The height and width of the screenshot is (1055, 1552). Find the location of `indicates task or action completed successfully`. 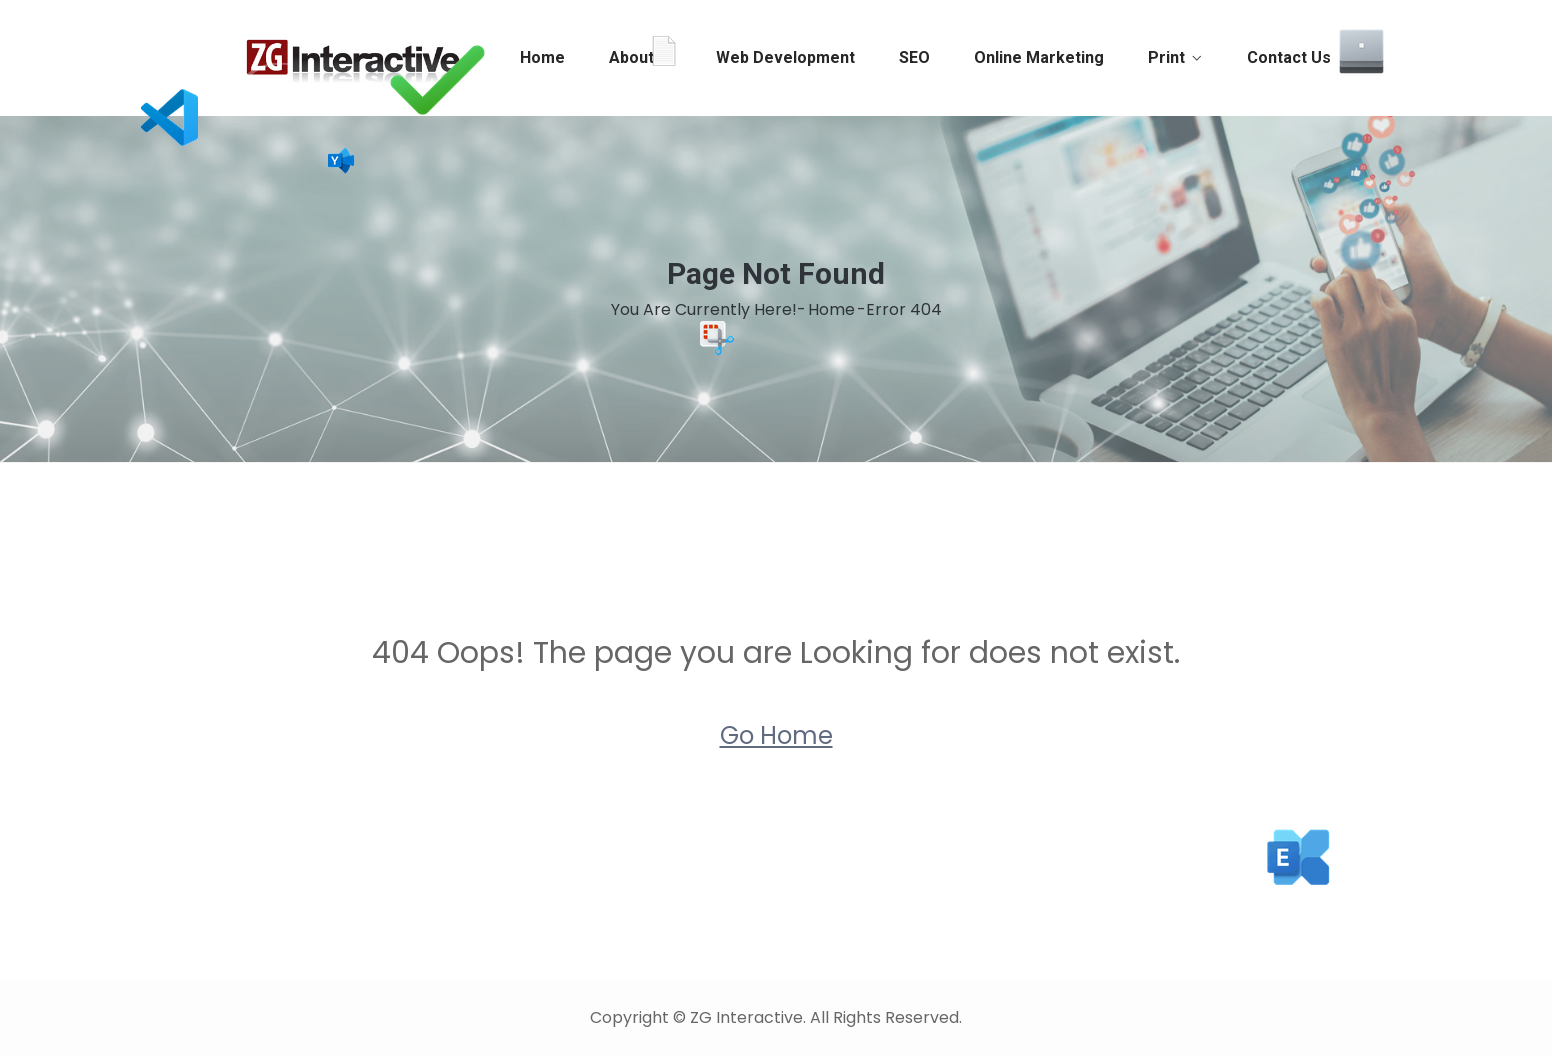

indicates task or action completed successfully is located at coordinates (437, 82).